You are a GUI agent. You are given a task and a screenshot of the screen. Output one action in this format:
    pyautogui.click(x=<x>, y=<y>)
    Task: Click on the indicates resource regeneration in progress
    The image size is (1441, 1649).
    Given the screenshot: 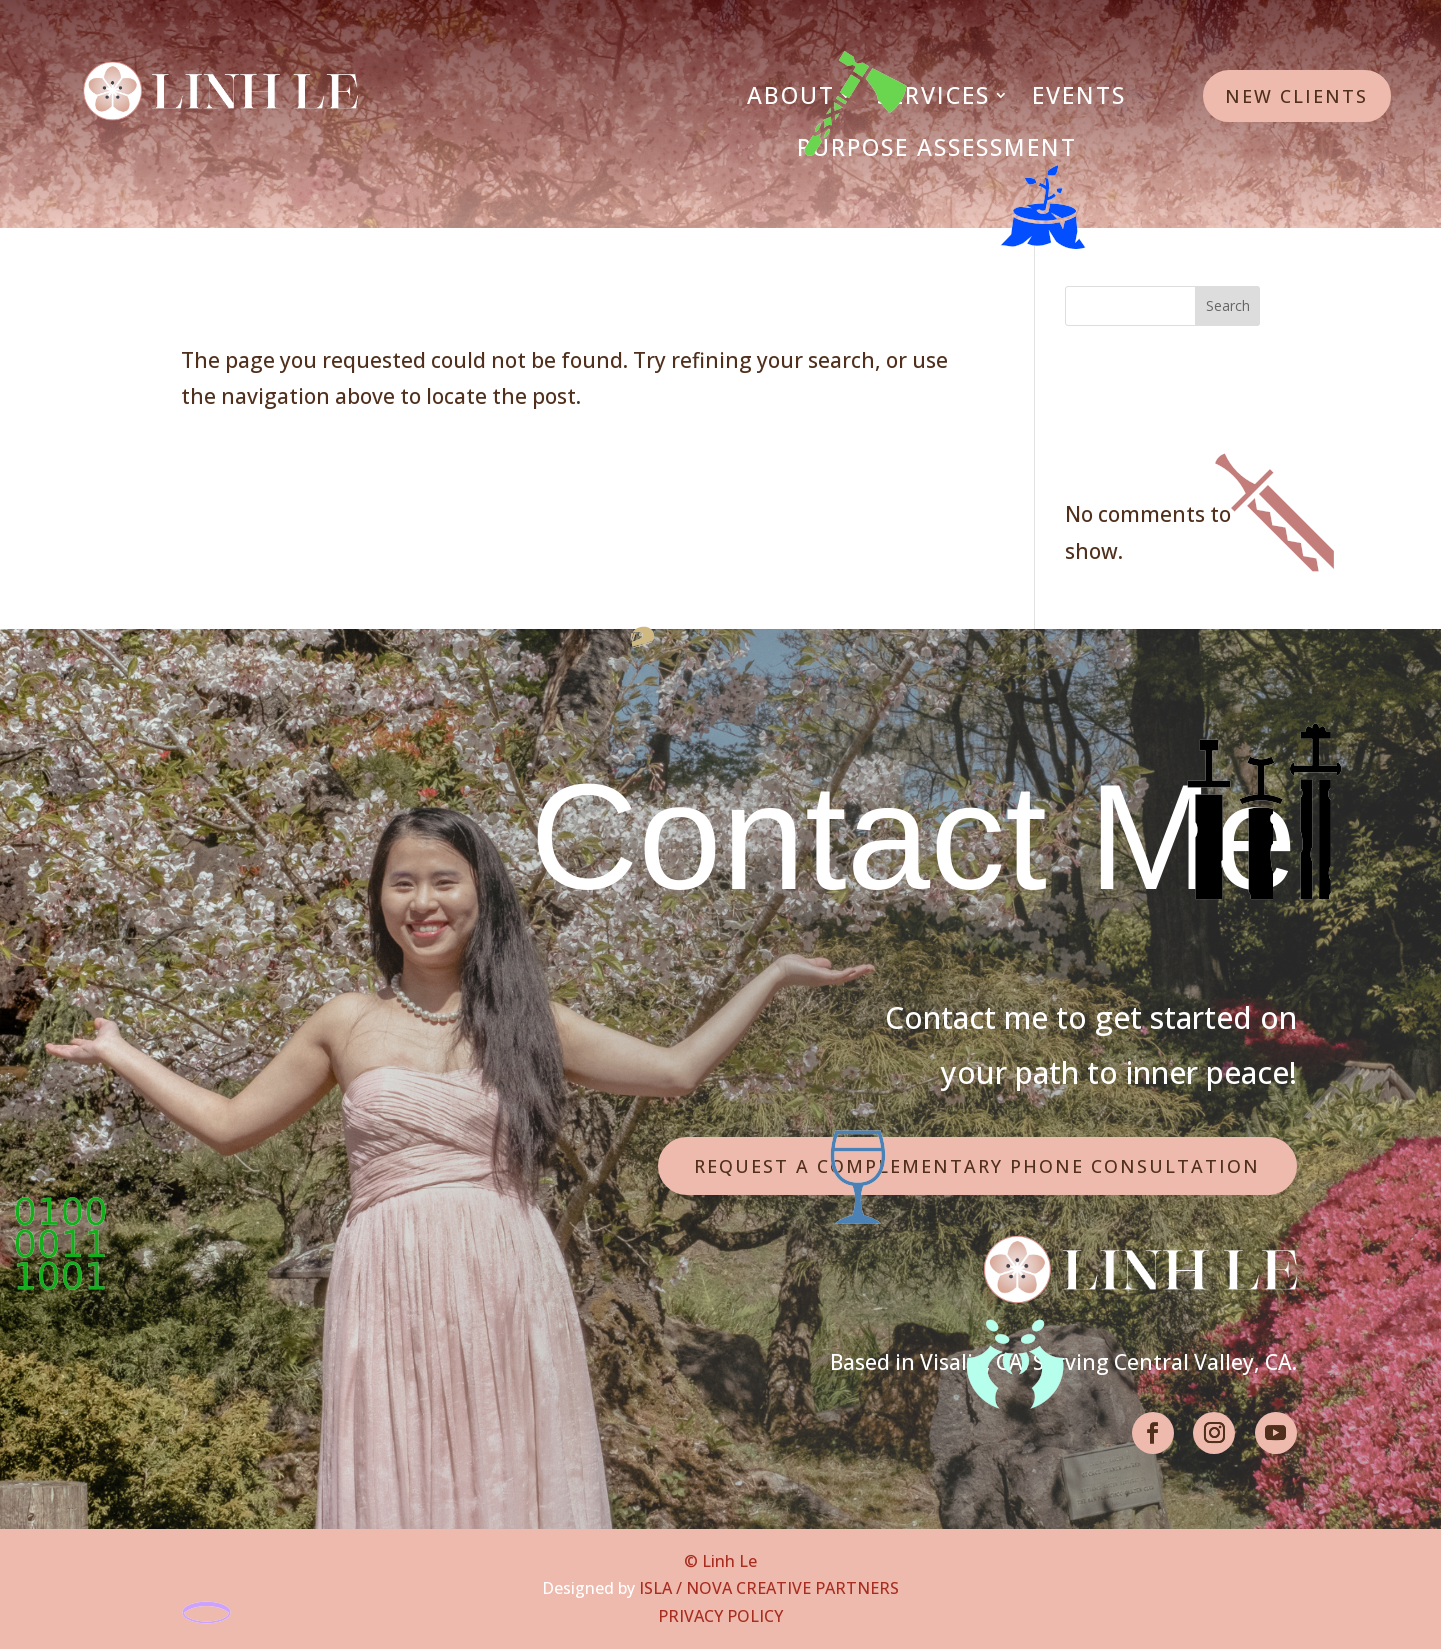 What is the action you would take?
    pyautogui.click(x=1043, y=207)
    